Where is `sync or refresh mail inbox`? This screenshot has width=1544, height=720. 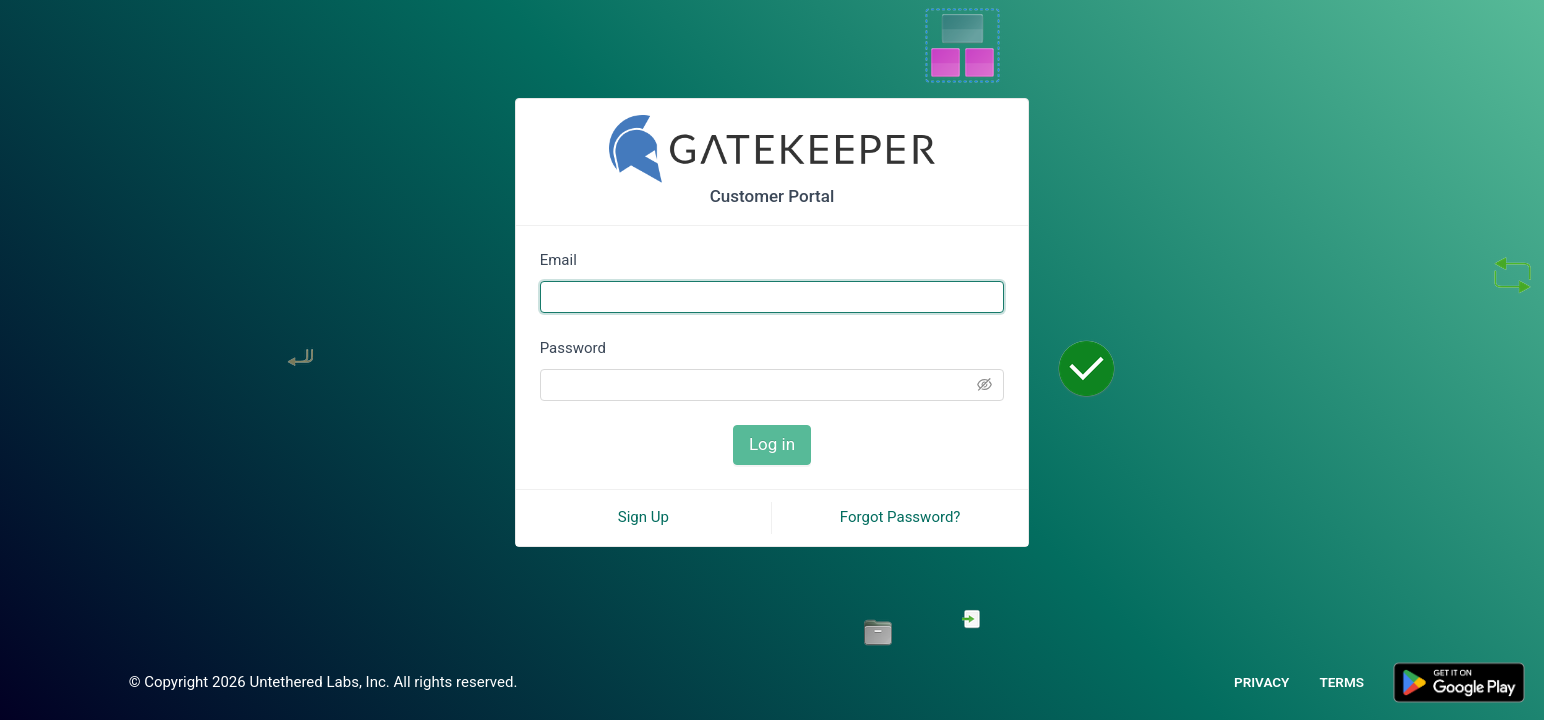 sync or refresh mail inbox is located at coordinates (1513, 275).